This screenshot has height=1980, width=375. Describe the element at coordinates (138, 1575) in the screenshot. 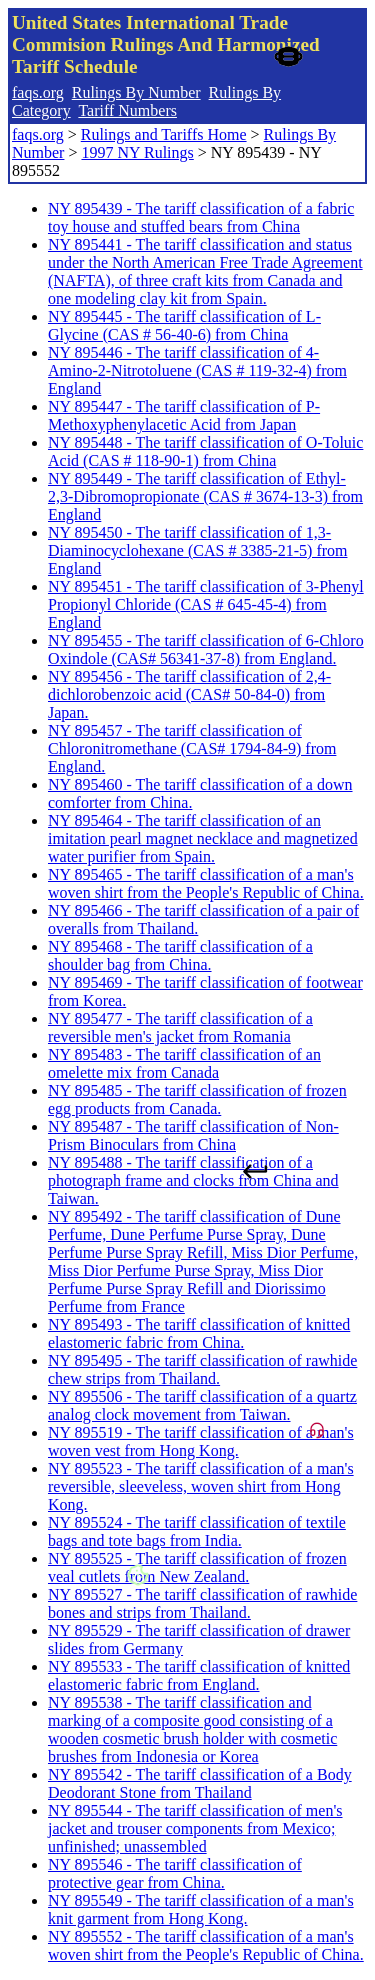

I see `manage cookie preferences` at that location.